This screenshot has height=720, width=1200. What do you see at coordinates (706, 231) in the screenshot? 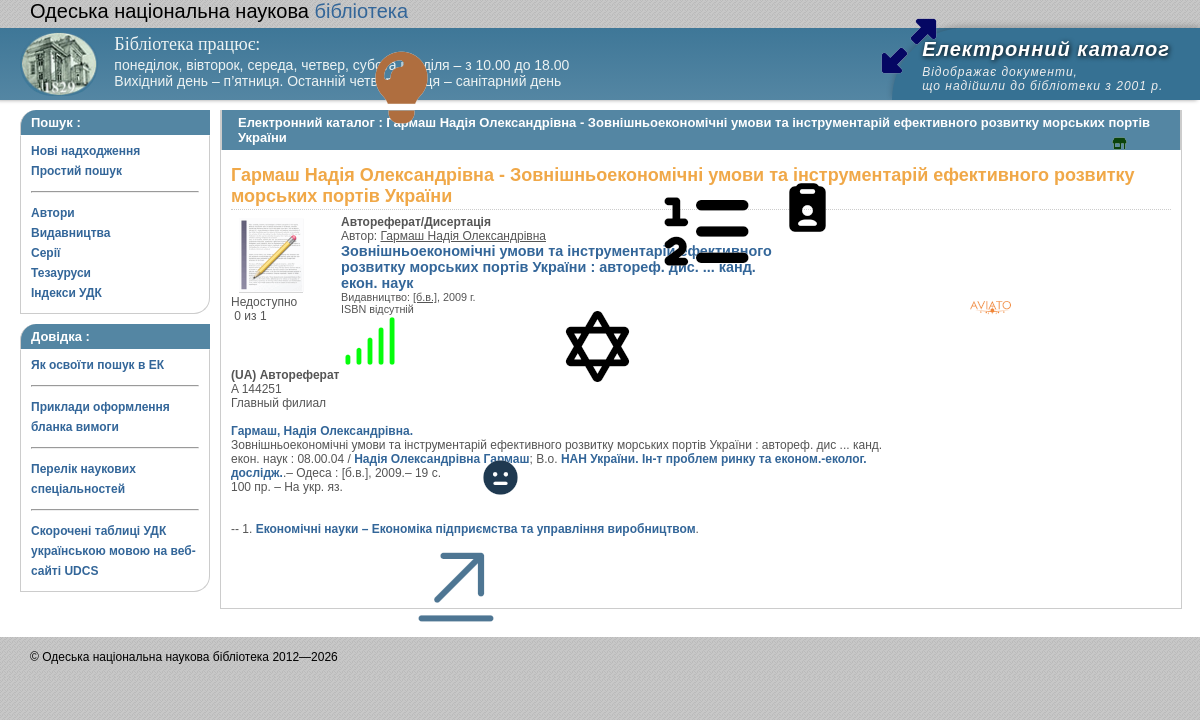
I see `create a numbered list` at bounding box center [706, 231].